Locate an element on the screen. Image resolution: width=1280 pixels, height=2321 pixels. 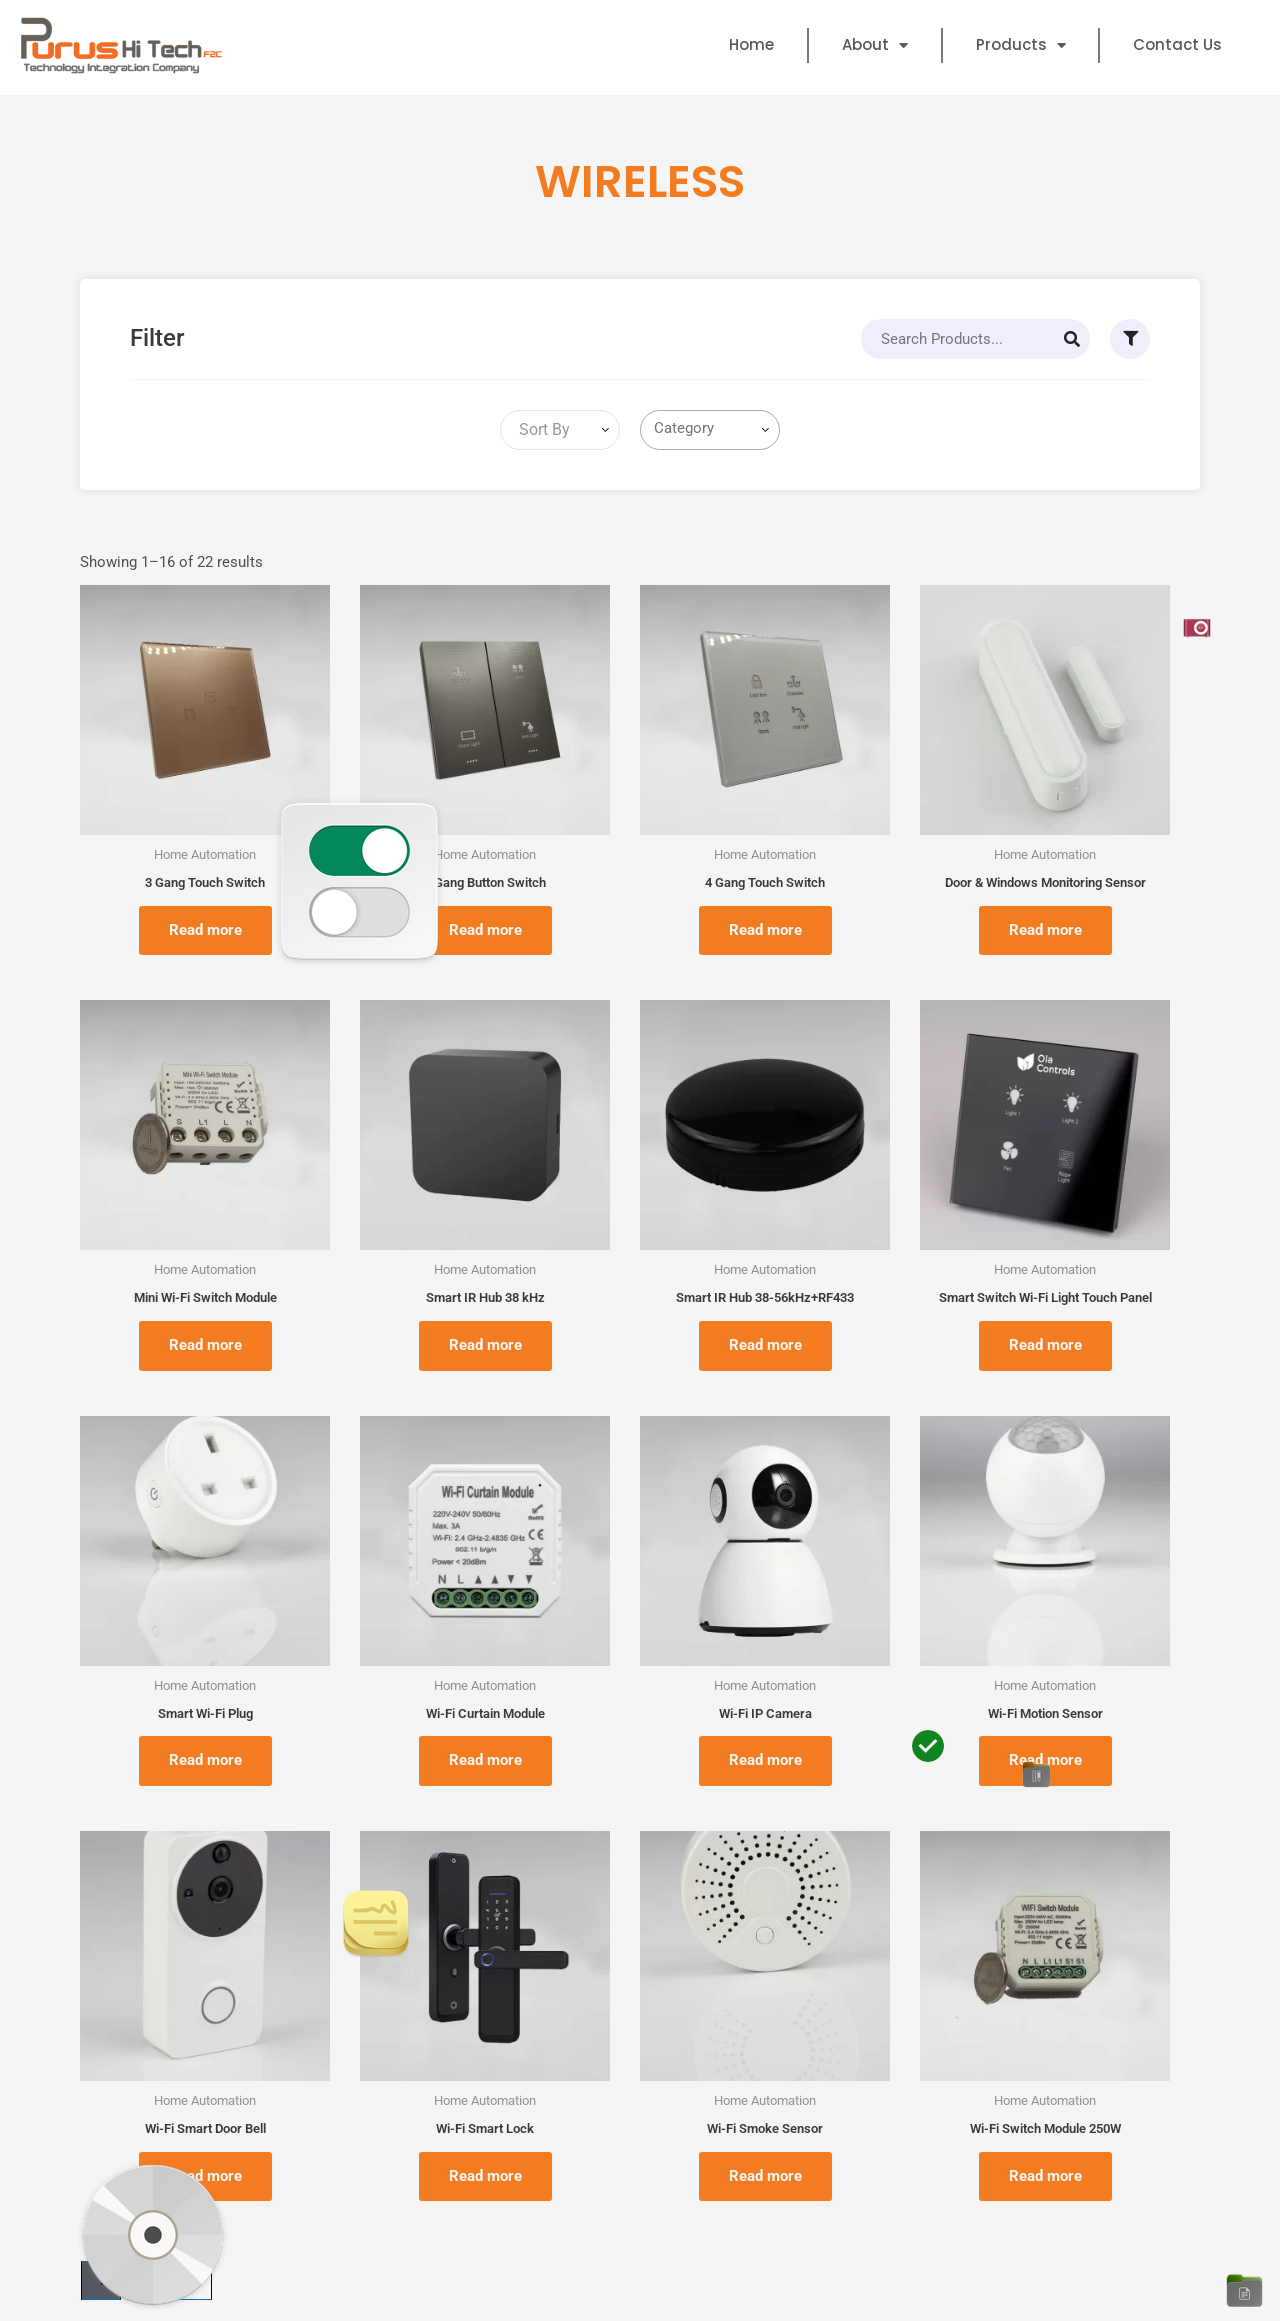
open the stickies app for quick notes is located at coordinates (376, 1923).